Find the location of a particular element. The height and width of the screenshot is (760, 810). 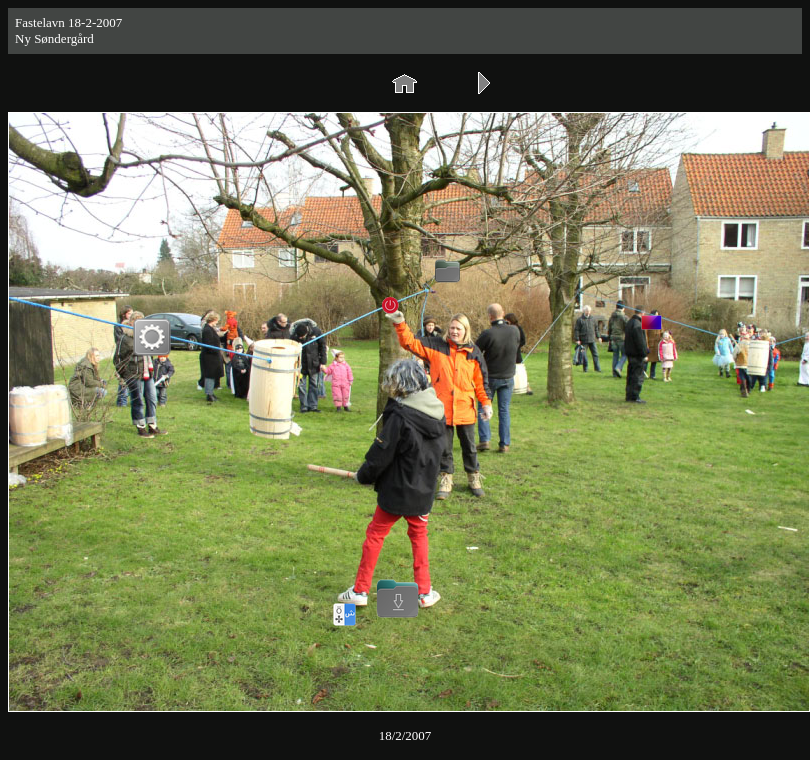

access your media library in iMovie is located at coordinates (651, 322).